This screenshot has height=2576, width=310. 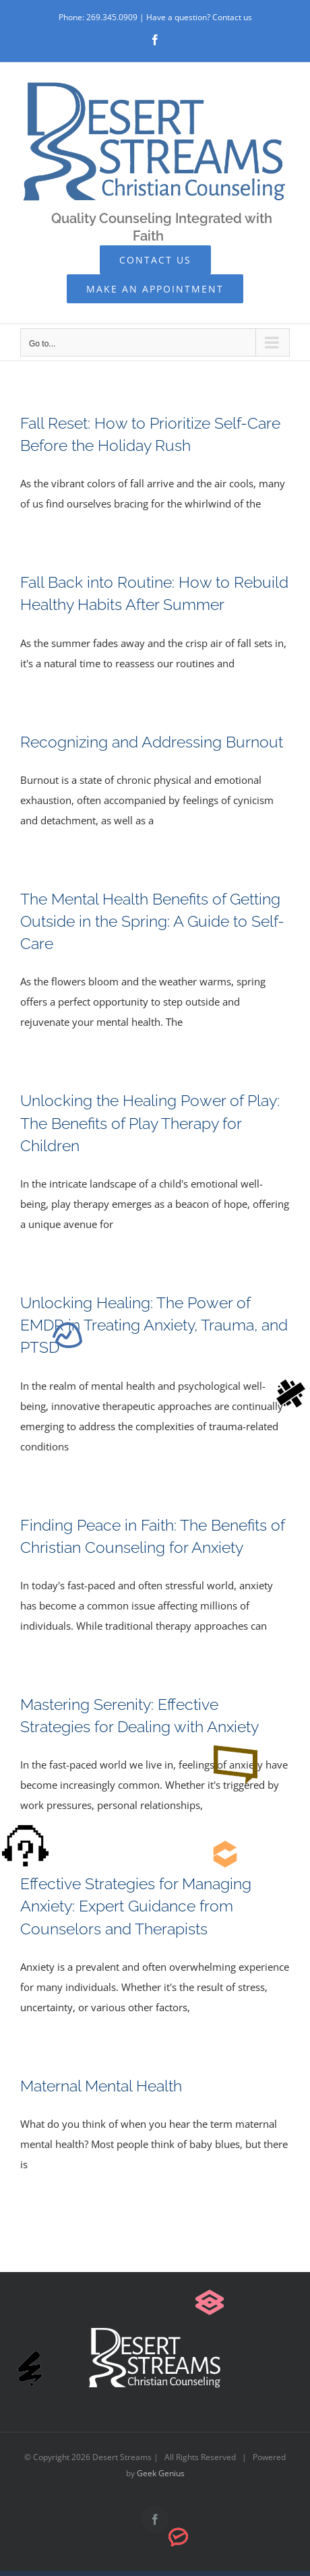 I want to click on Eclipse Che logo, so click(x=225, y=1854).